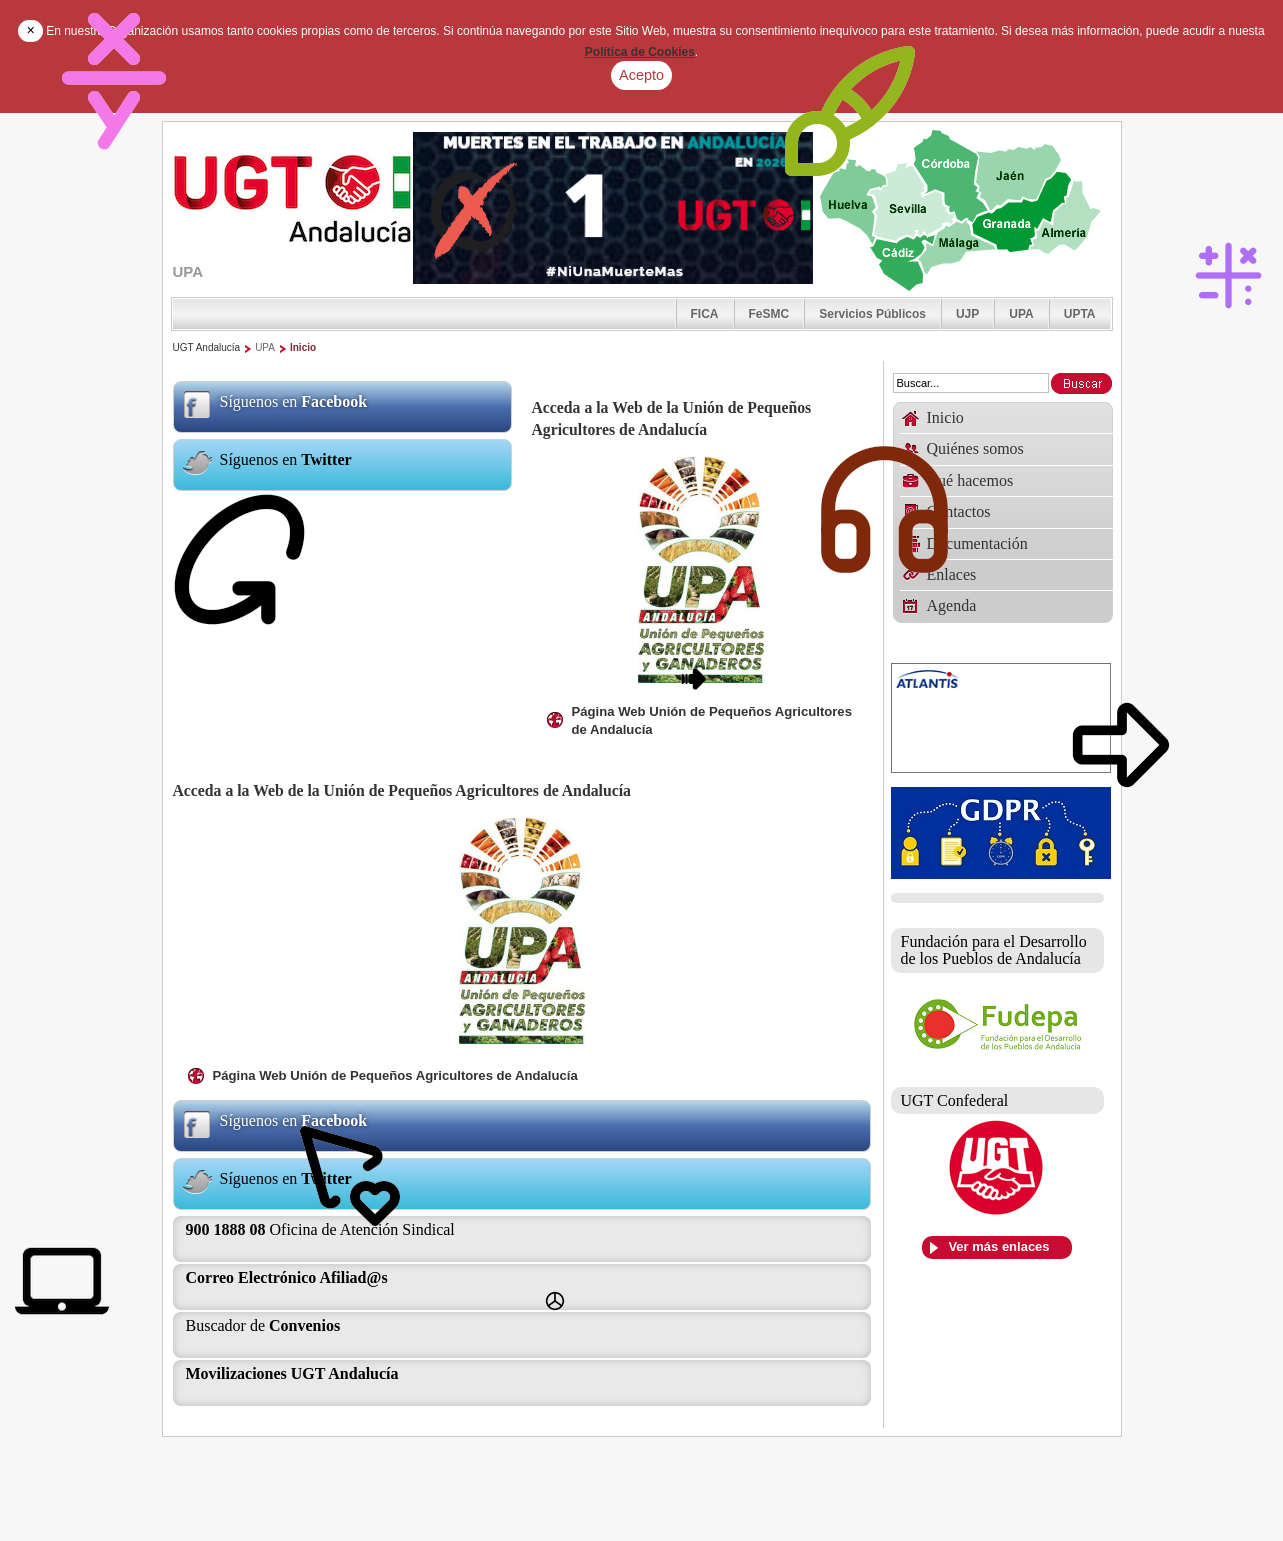 This screenshot has width=1283, height=1541. Describe the element at coordinates (850, 111) in the screenshot. I see `access drawing or painting tools` at that location.